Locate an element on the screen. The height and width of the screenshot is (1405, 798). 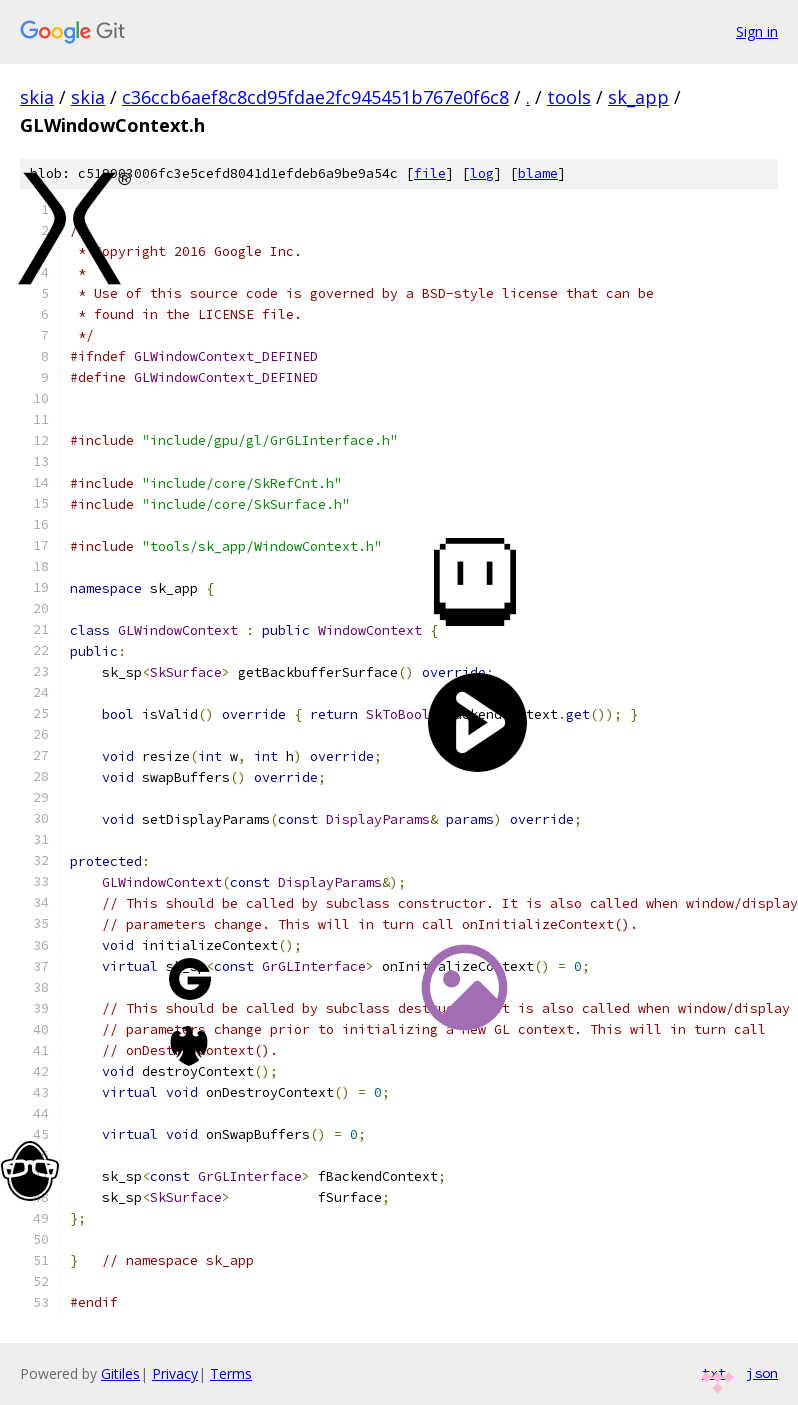
open the Groupon app is located at coordinates (190, 979).